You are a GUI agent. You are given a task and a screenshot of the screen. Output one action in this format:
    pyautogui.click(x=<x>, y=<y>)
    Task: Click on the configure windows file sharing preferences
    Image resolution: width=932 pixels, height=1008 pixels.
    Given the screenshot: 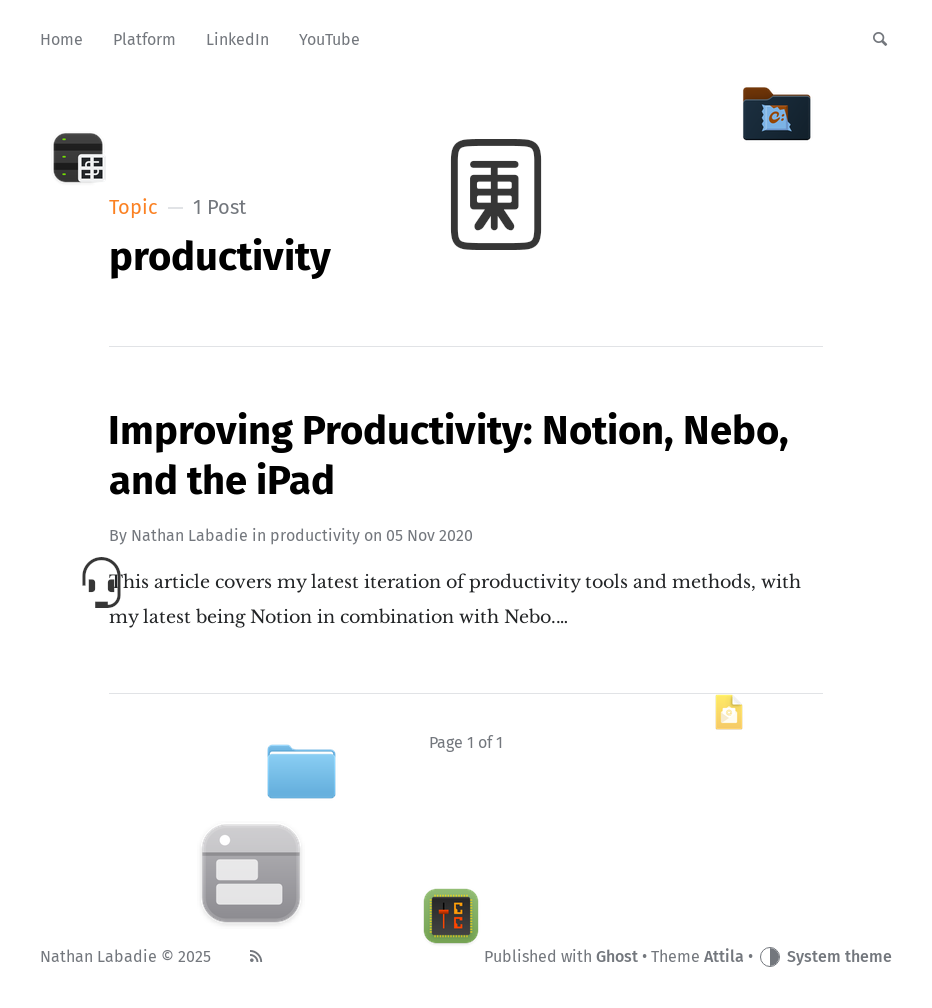 What is the action you would take?
    pyautogui.click(x=78, y=158)
    